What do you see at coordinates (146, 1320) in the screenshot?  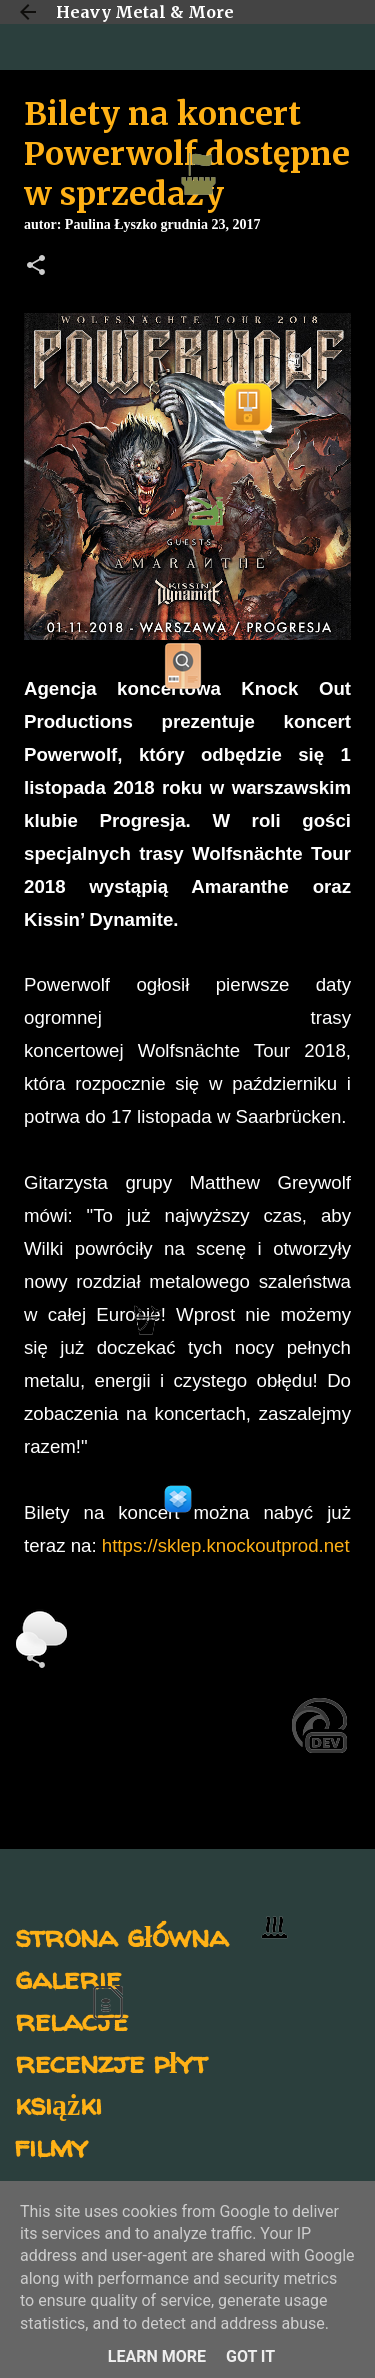 I see `view your fishing inventory or catch` at bounding box center [146, 1320].